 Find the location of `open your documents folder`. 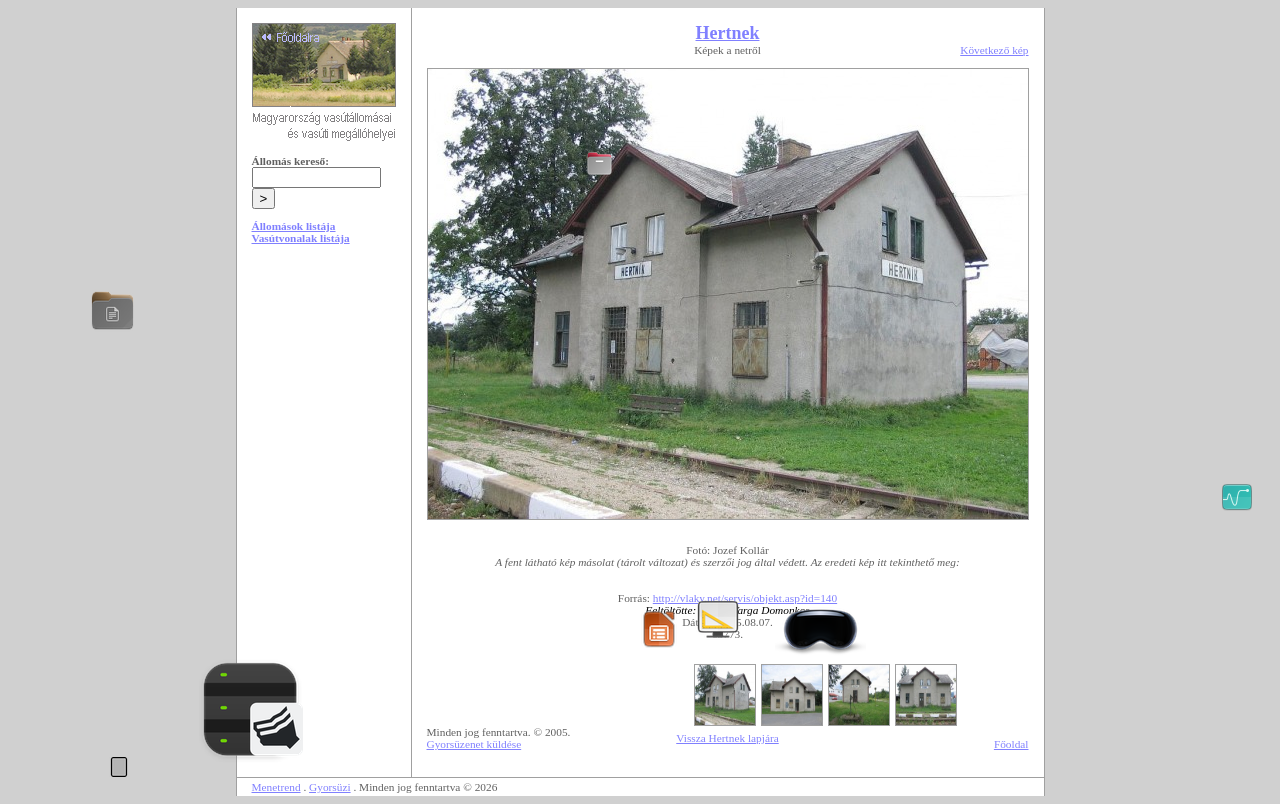

open your documents folder is located at coordinates (112, 310).